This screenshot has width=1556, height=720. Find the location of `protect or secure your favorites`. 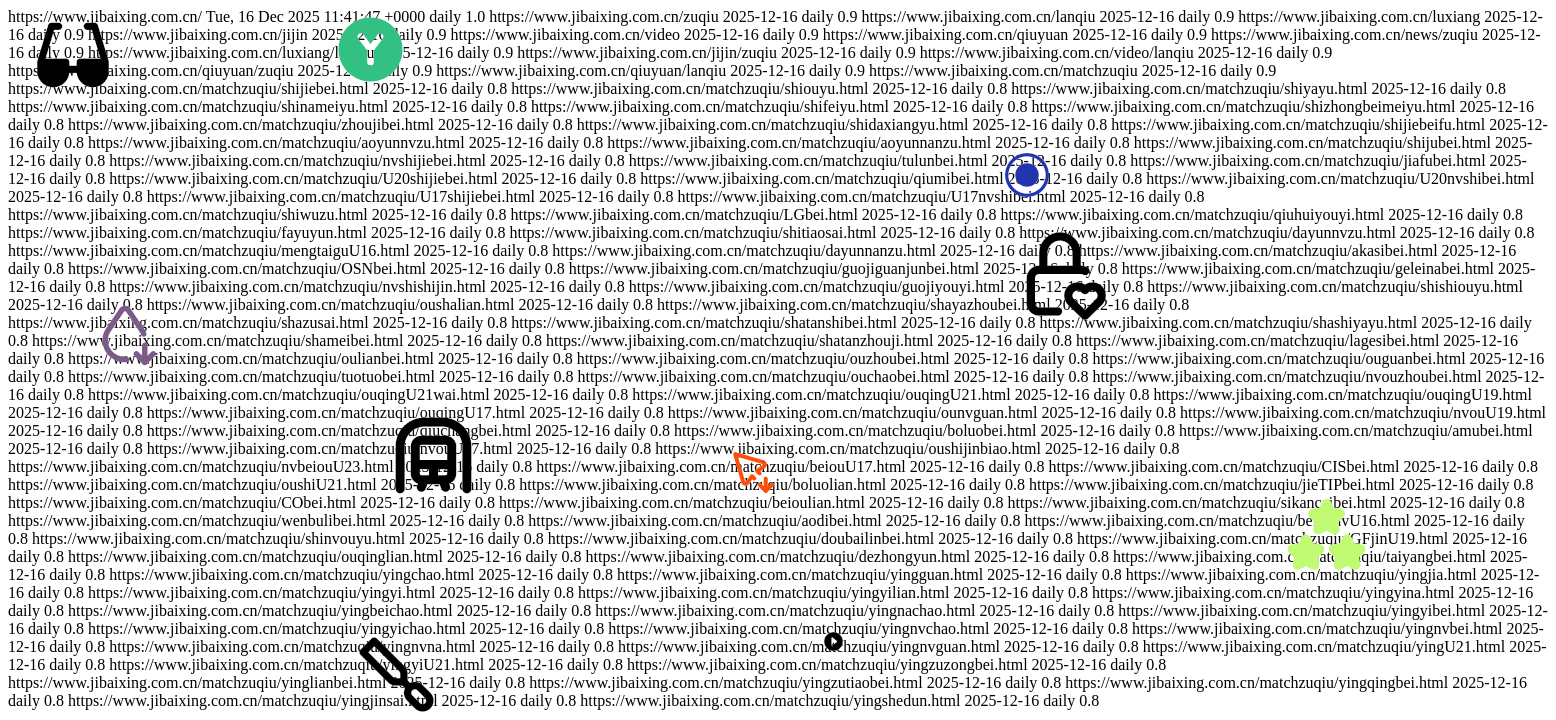

protect or secure your favorites is located at coordinates (1060, 274).